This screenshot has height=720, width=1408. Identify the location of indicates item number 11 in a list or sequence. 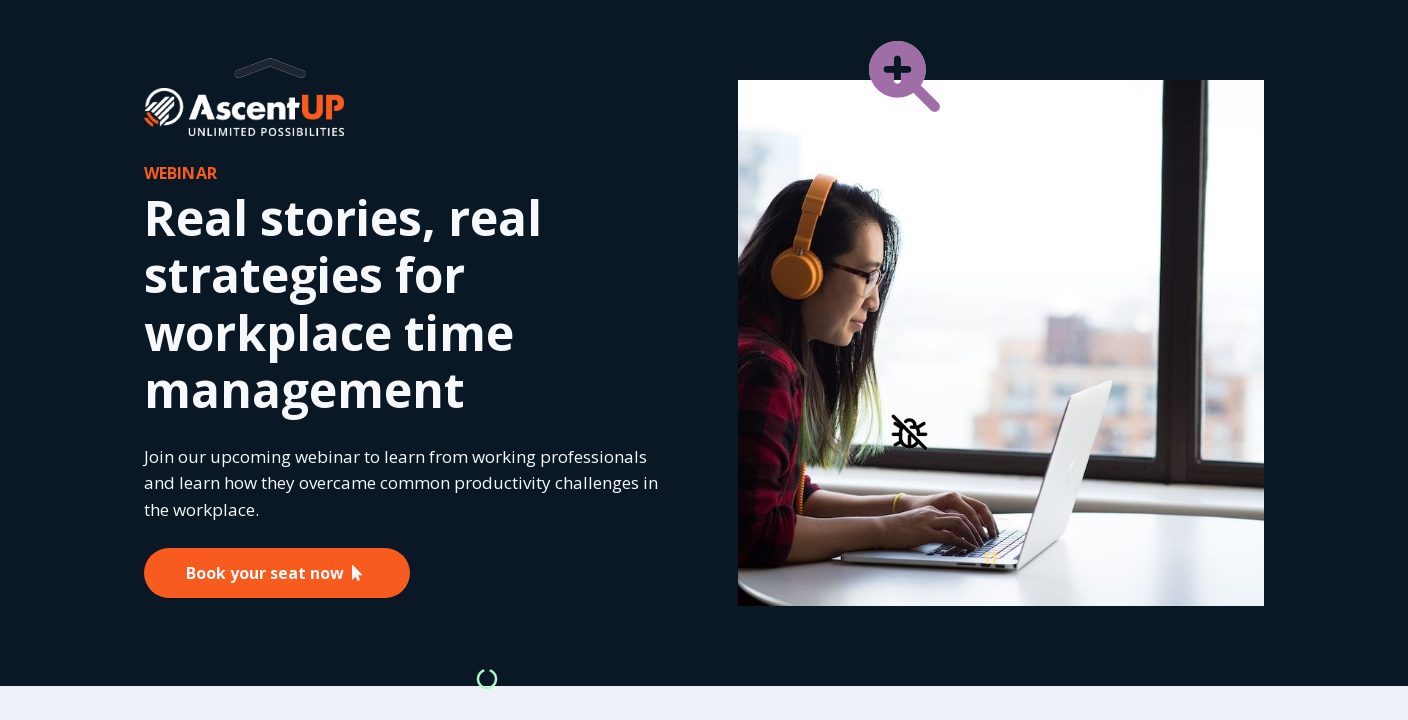
(991, 558).